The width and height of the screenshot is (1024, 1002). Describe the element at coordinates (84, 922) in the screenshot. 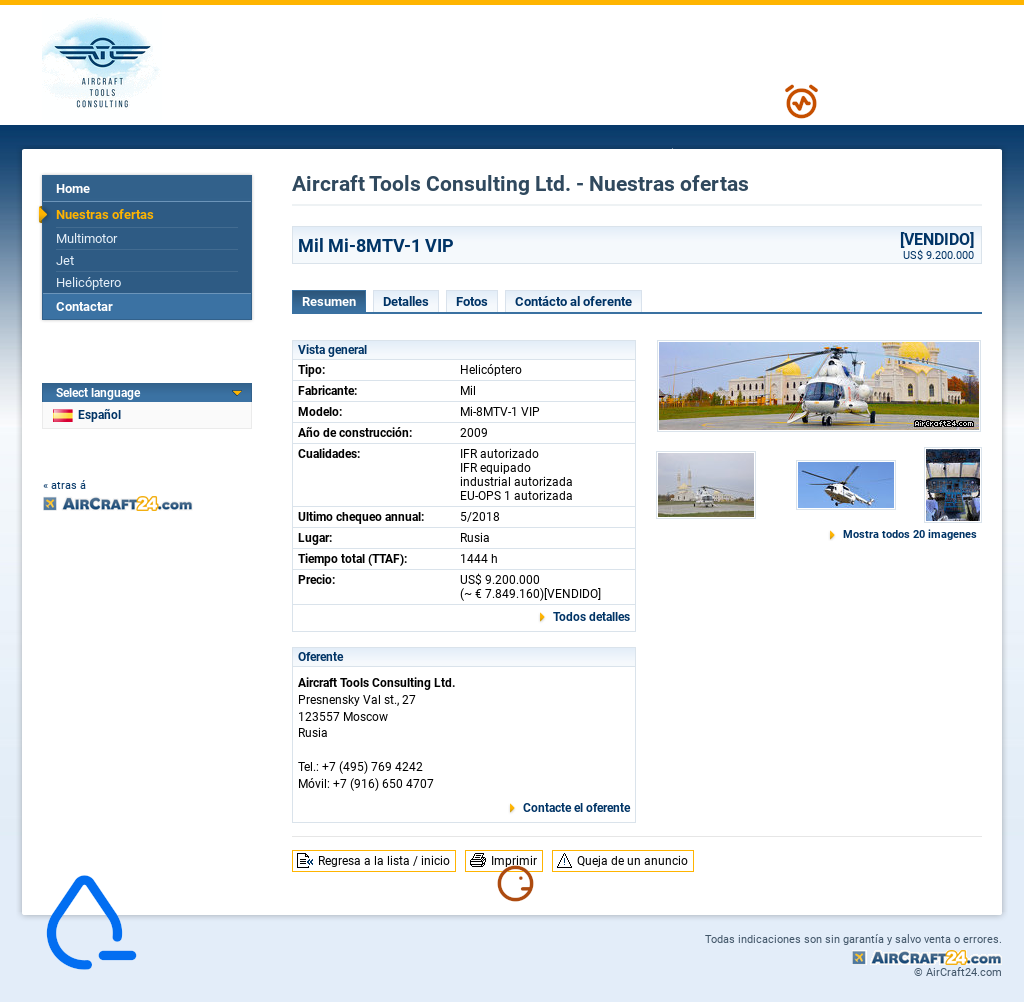

I see `decrease water or liquid level` at that location.